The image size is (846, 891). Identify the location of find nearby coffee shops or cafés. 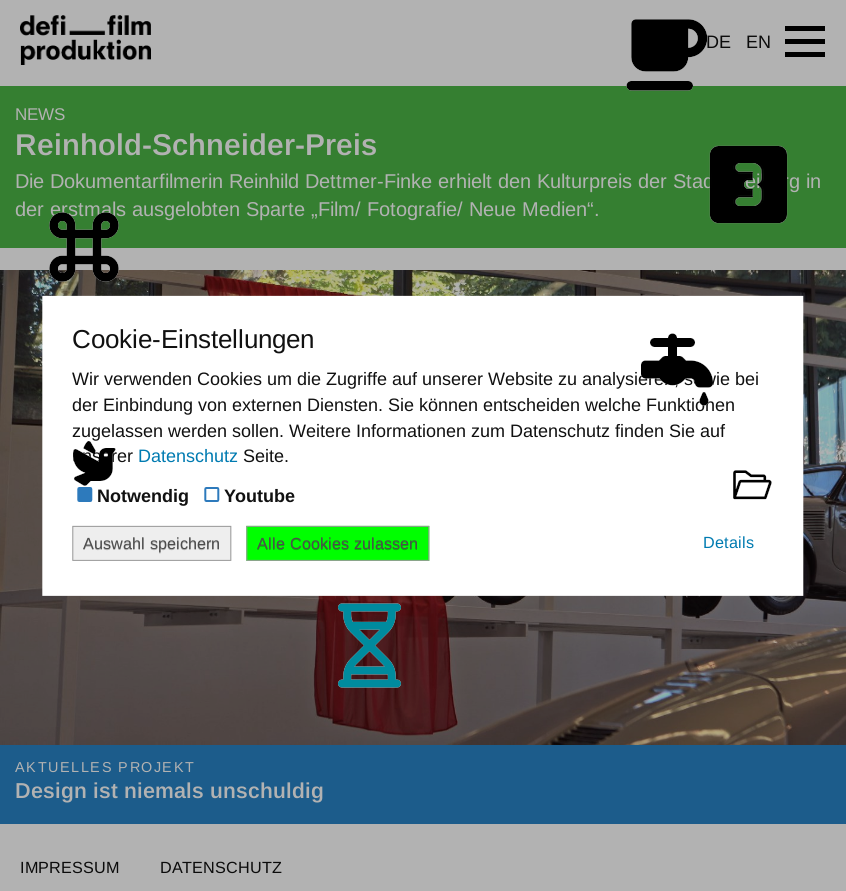
(664, 52).